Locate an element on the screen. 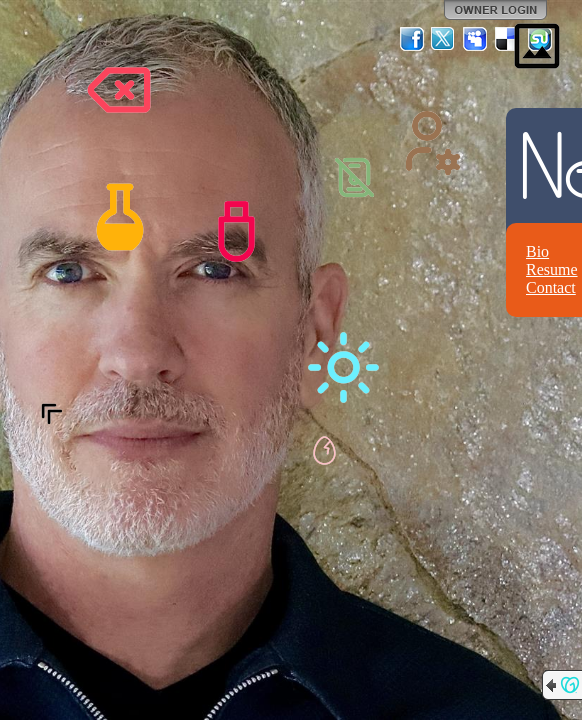 The width and height of the screenshot is (582, 720). connect a USB device is located at coordinates (236, 231).